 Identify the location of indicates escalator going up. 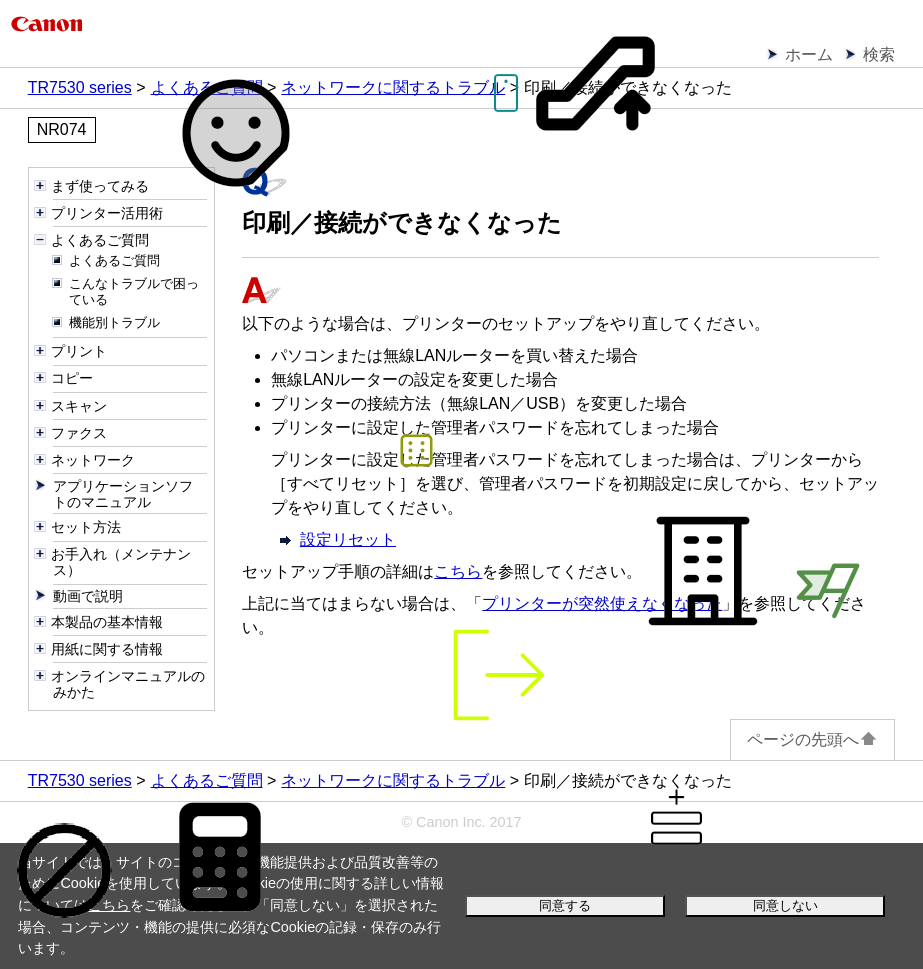
(595, 83).